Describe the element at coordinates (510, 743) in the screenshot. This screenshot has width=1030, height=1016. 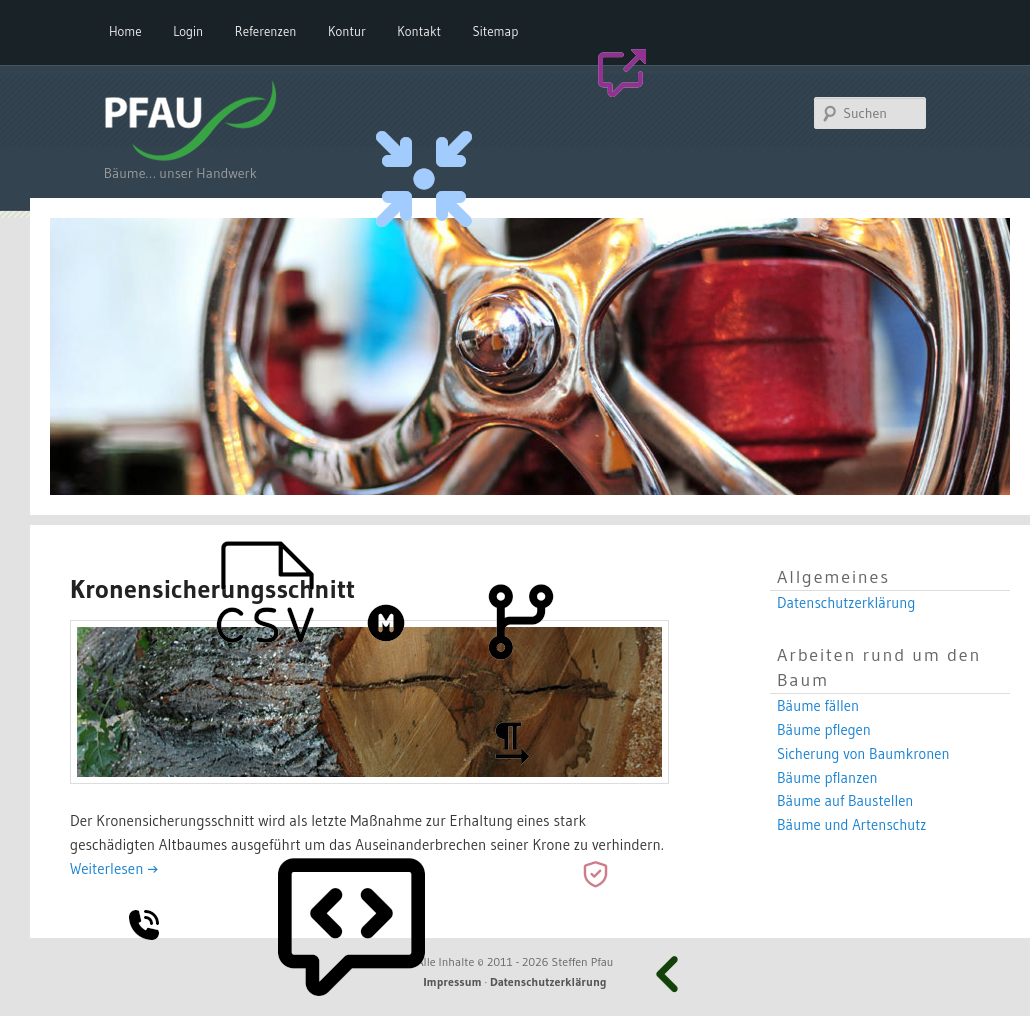
I see `set text direction to left-to-right` at that location.